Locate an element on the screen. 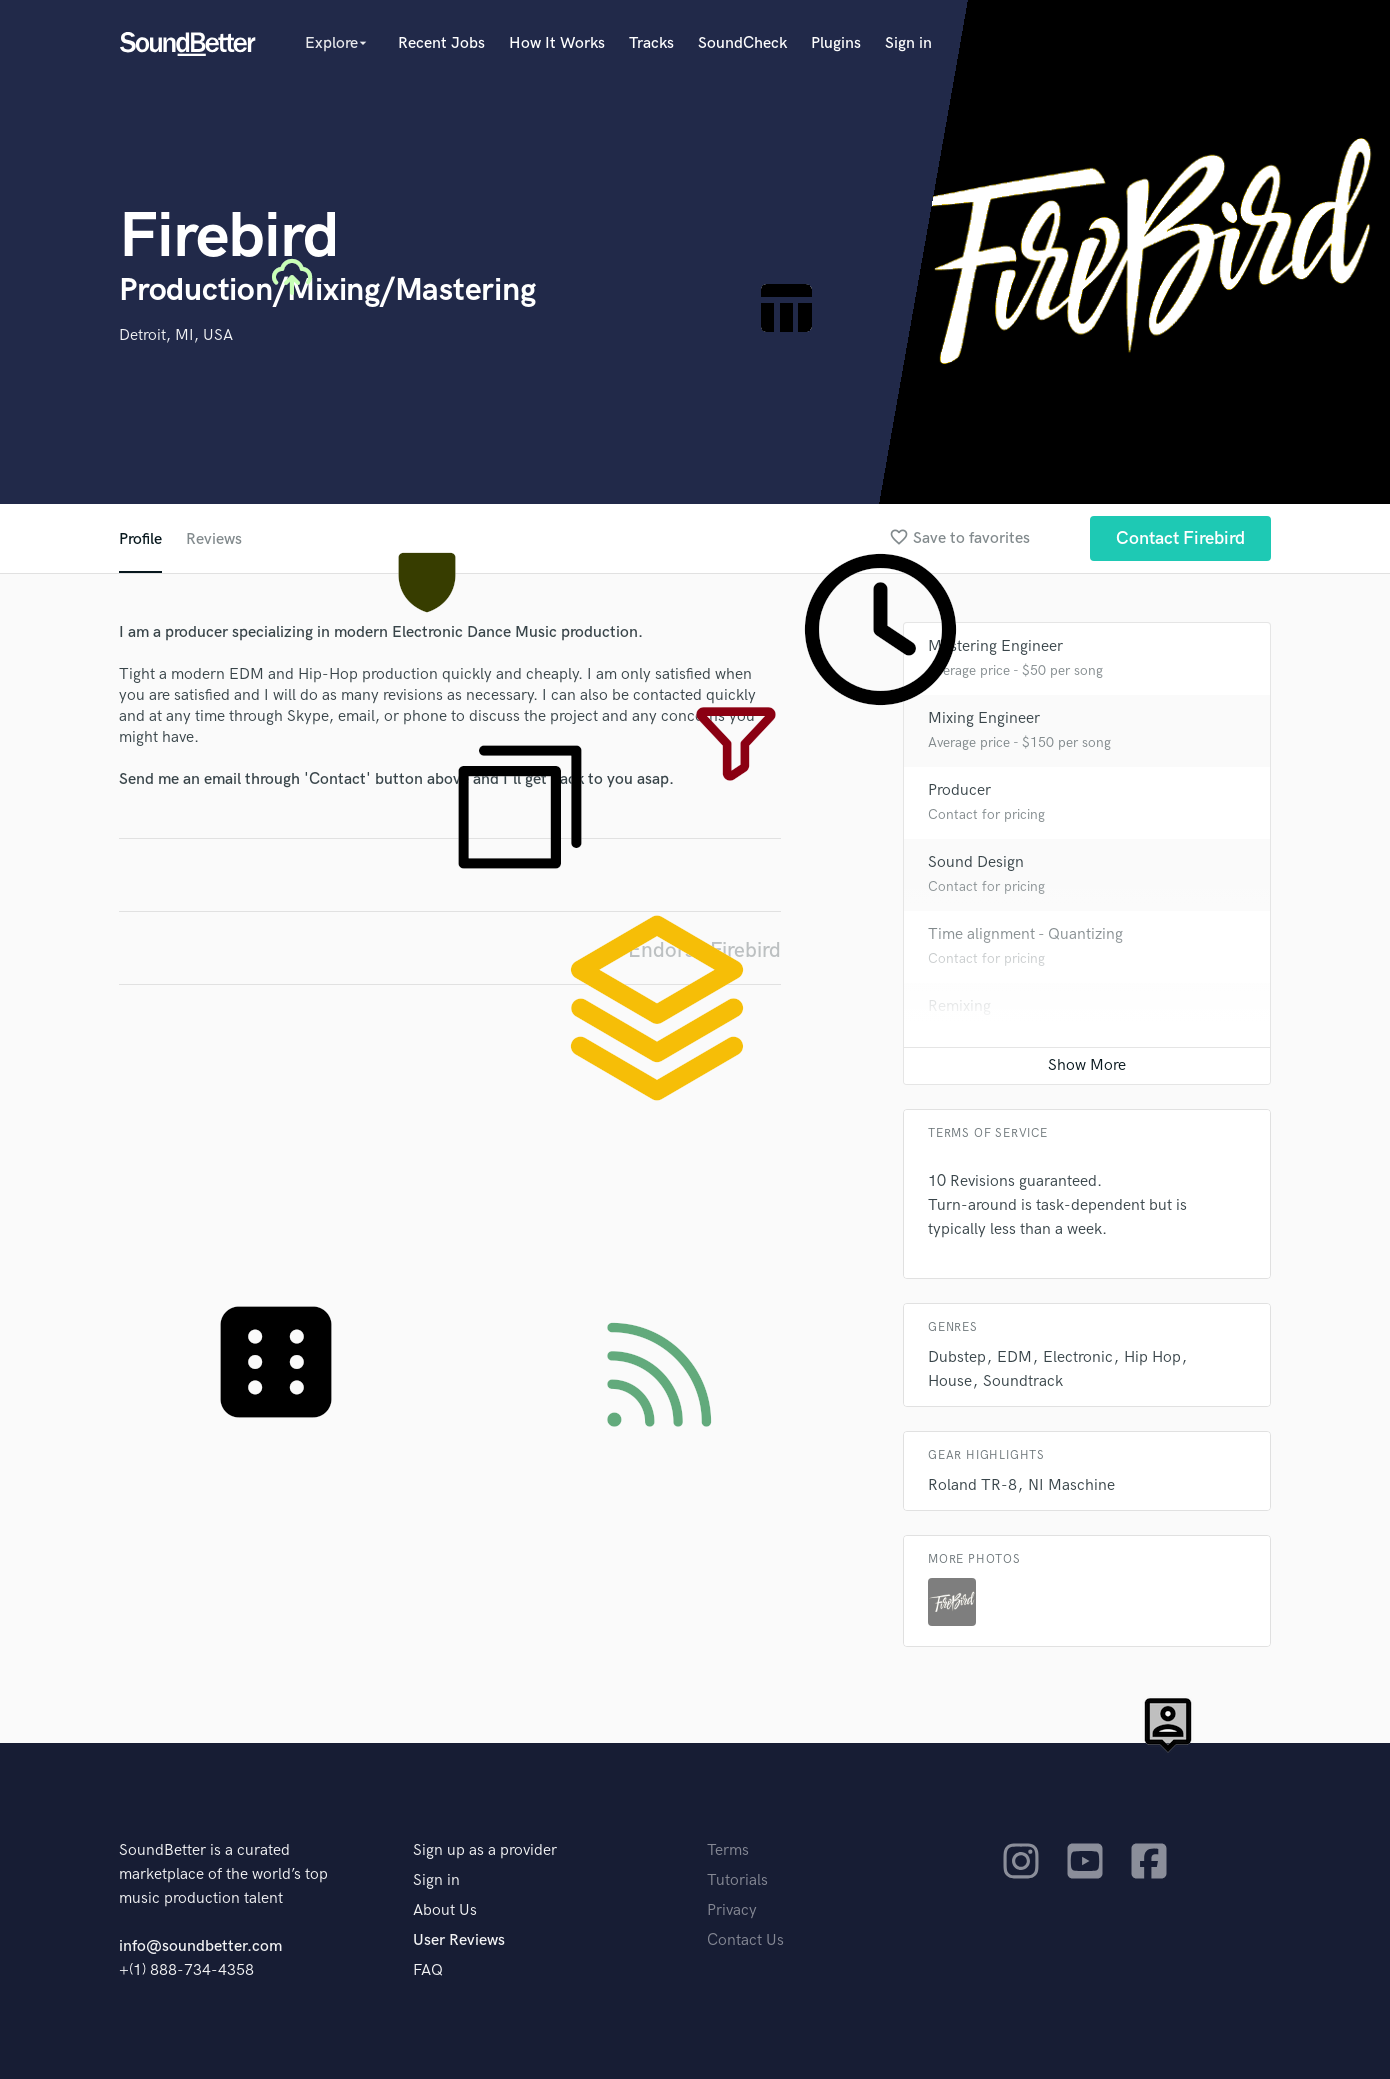  copy to clipboard is located at coordinates (520, 807).